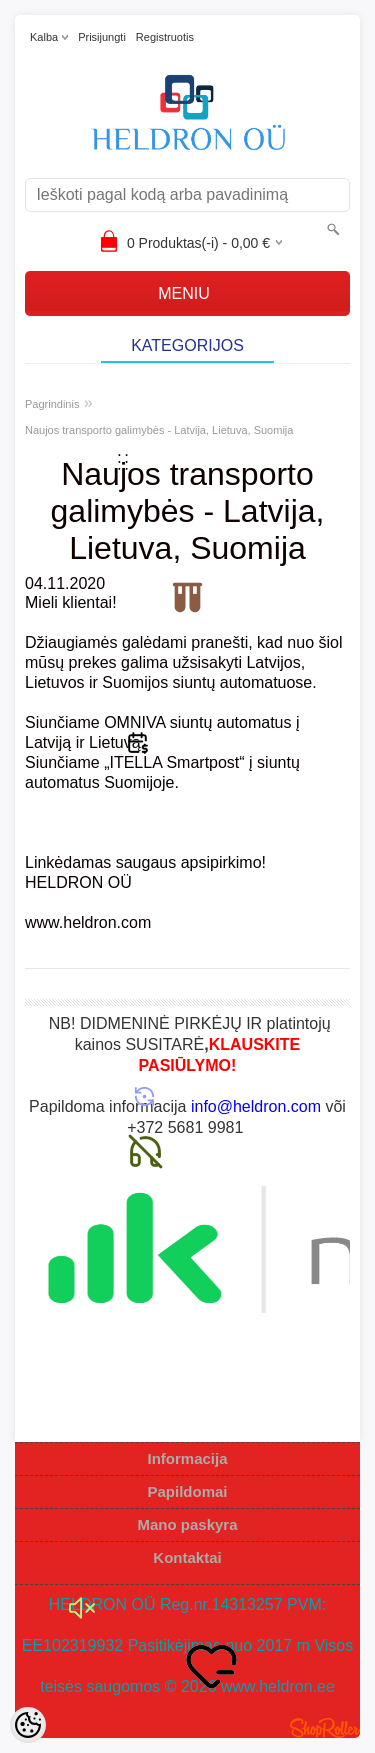 Image resolution: width=375 pixels, height=1753 pixels. What do you see at coordinates (211, 1665) in the screenshot?
I see `remove from favorites` at bounding box center [211, 1665].